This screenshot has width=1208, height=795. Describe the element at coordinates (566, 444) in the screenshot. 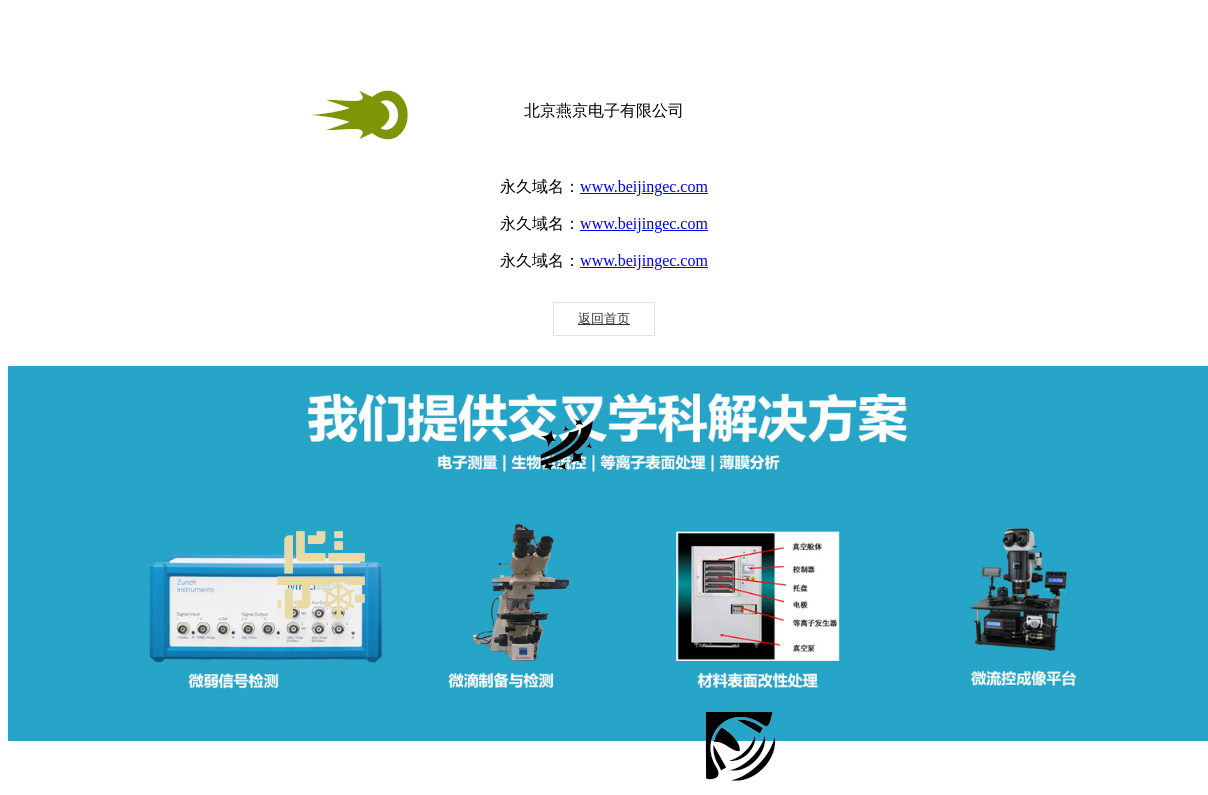

I see `equip or select a magical sword weapon` at that location.